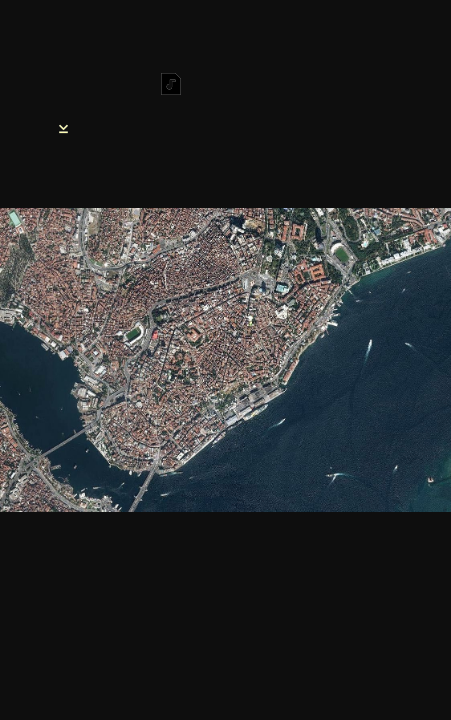 The image size is (451, 720). What do you see at coordinates (171, 84) in the screenshot?
I see `open an audio or music file` at bounding box center [171, 84].